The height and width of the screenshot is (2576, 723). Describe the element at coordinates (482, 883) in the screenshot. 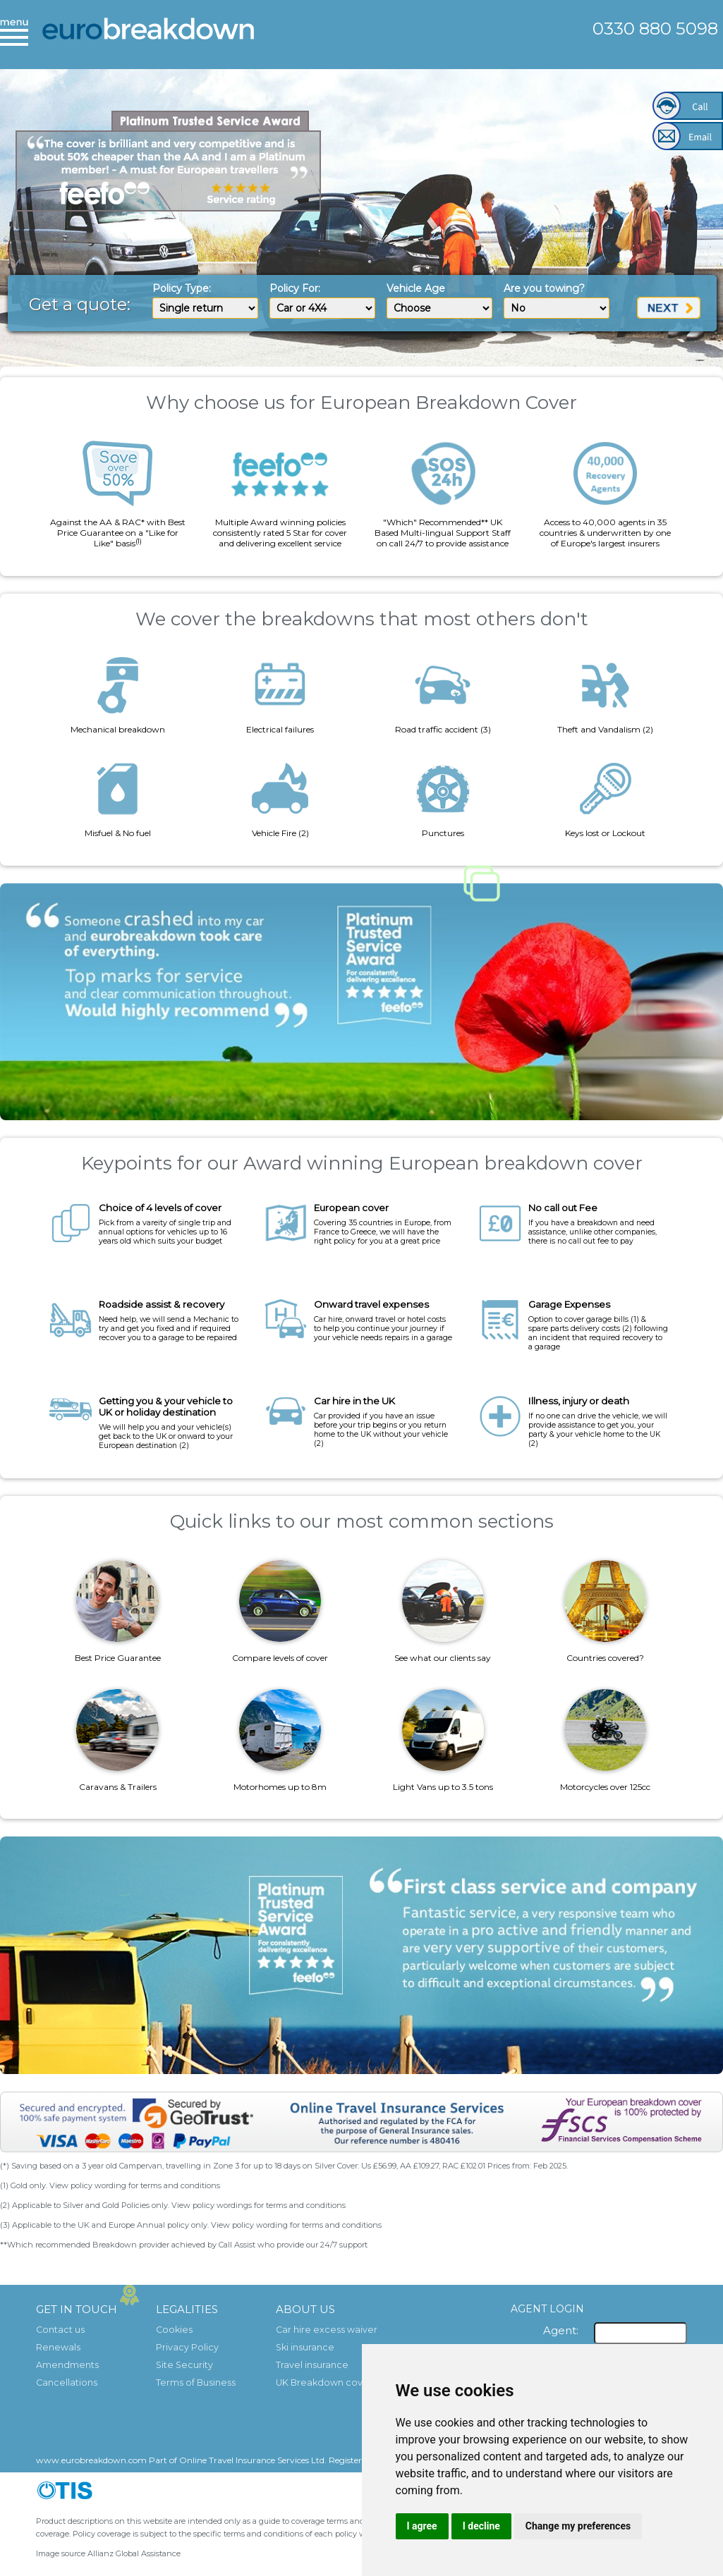

I see `copy to clipboard` at that location.